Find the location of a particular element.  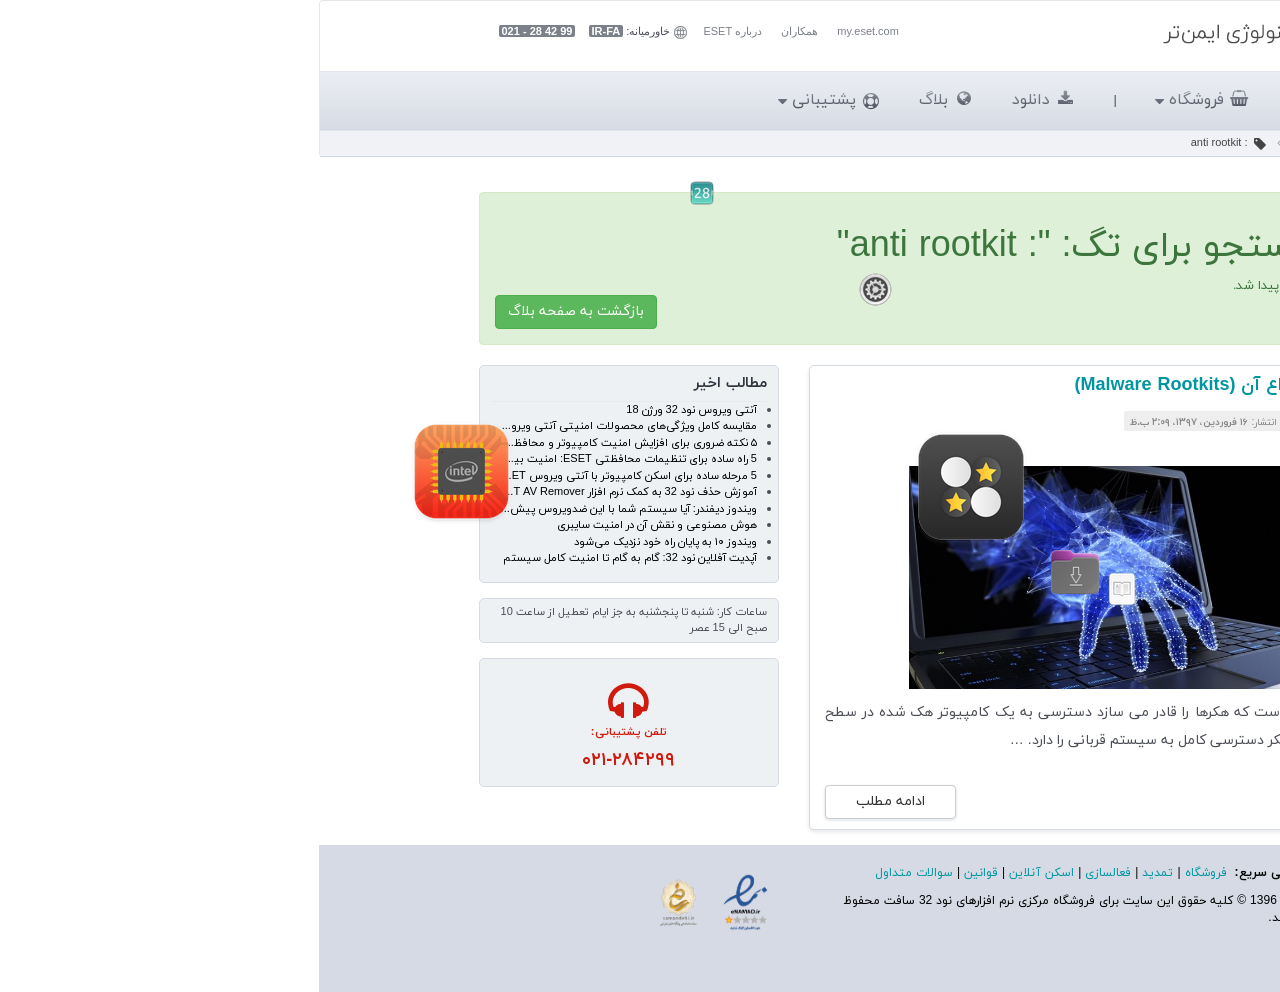

open a mobipocket ebook file is located at coordinates (1122, 589).